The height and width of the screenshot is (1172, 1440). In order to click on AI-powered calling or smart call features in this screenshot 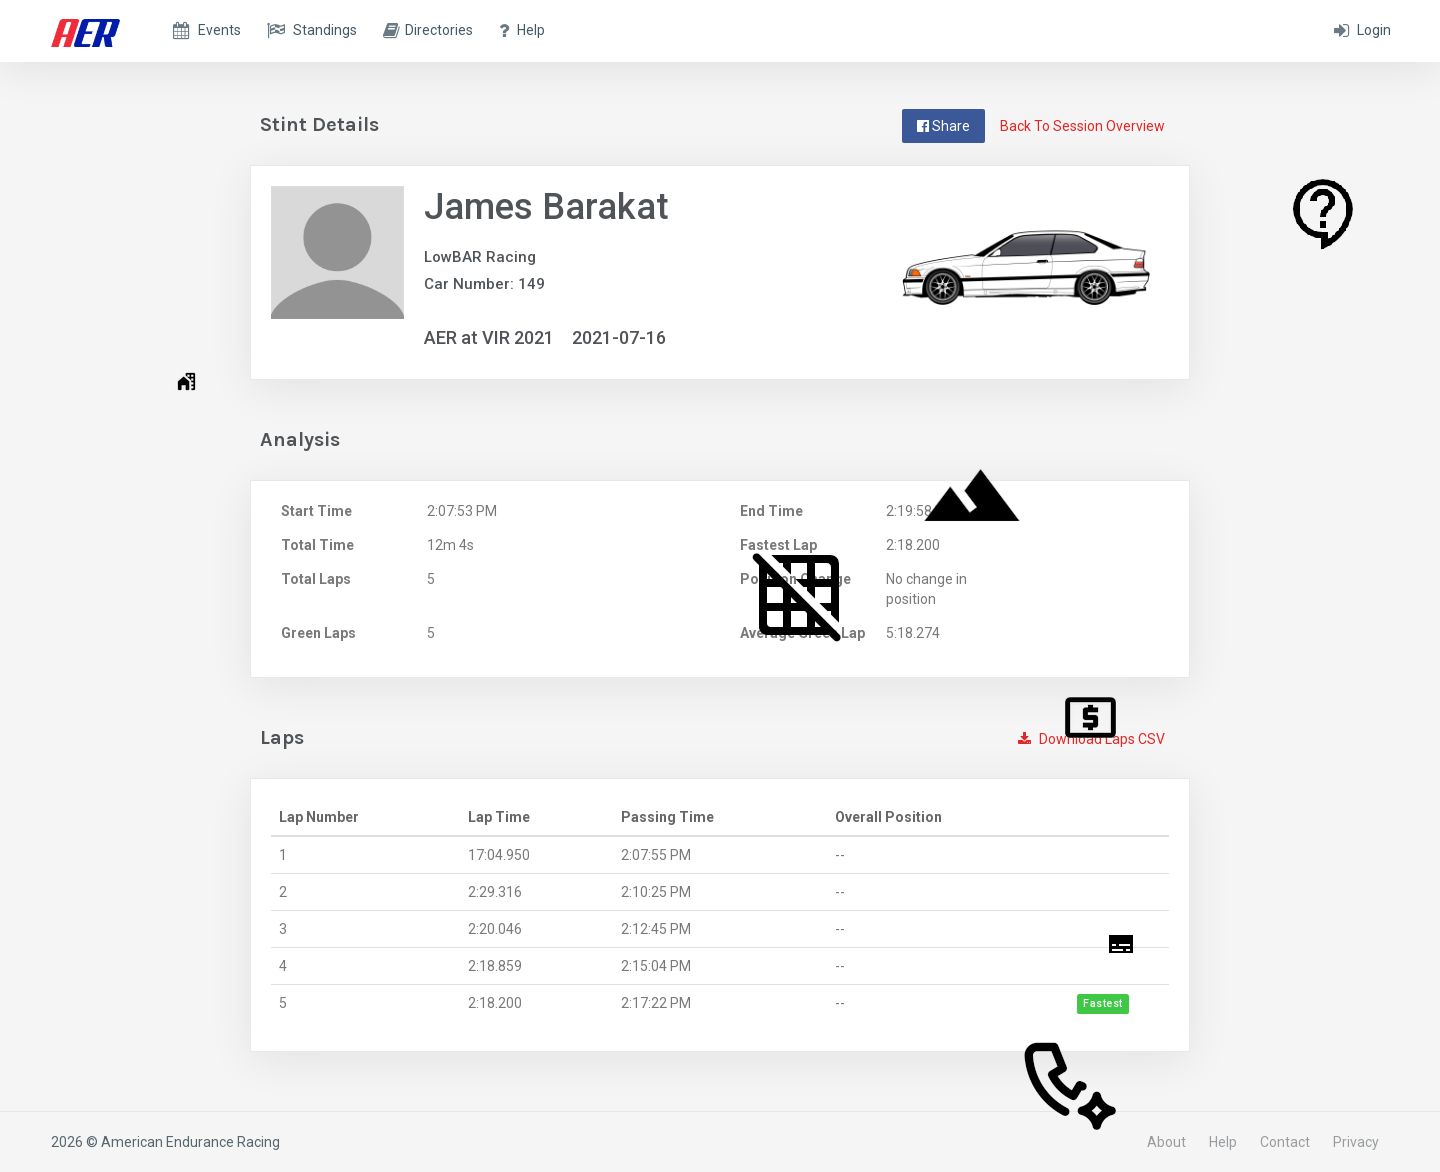, I will do `click(1067, 1081)`.